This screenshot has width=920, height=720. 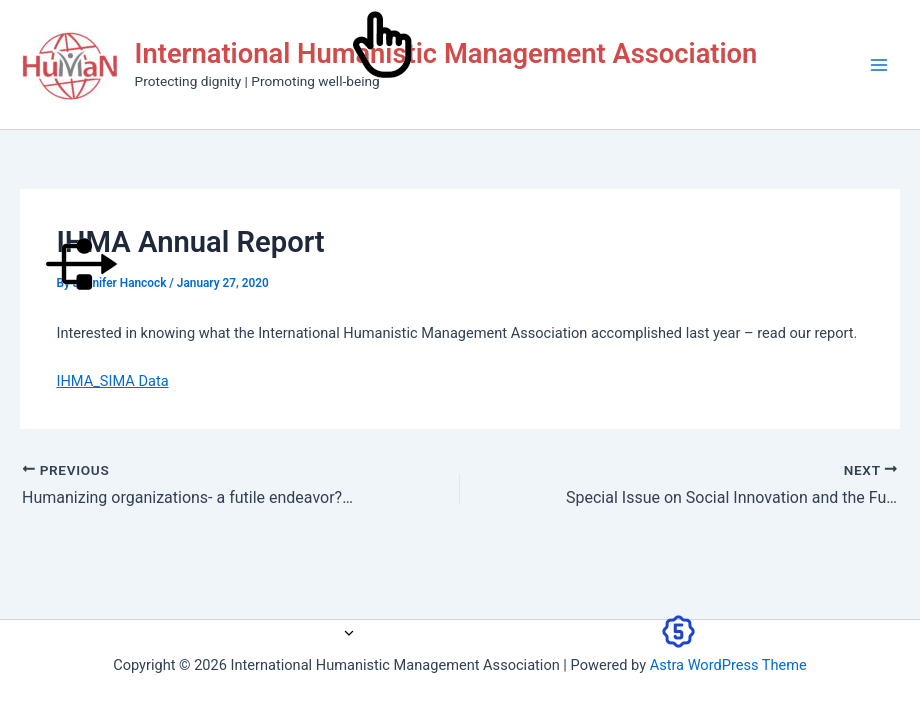 What do you see at coordinates (383, 43) in the screenshot?
I see `tap or click to interact` at bounding box center [383, 43].